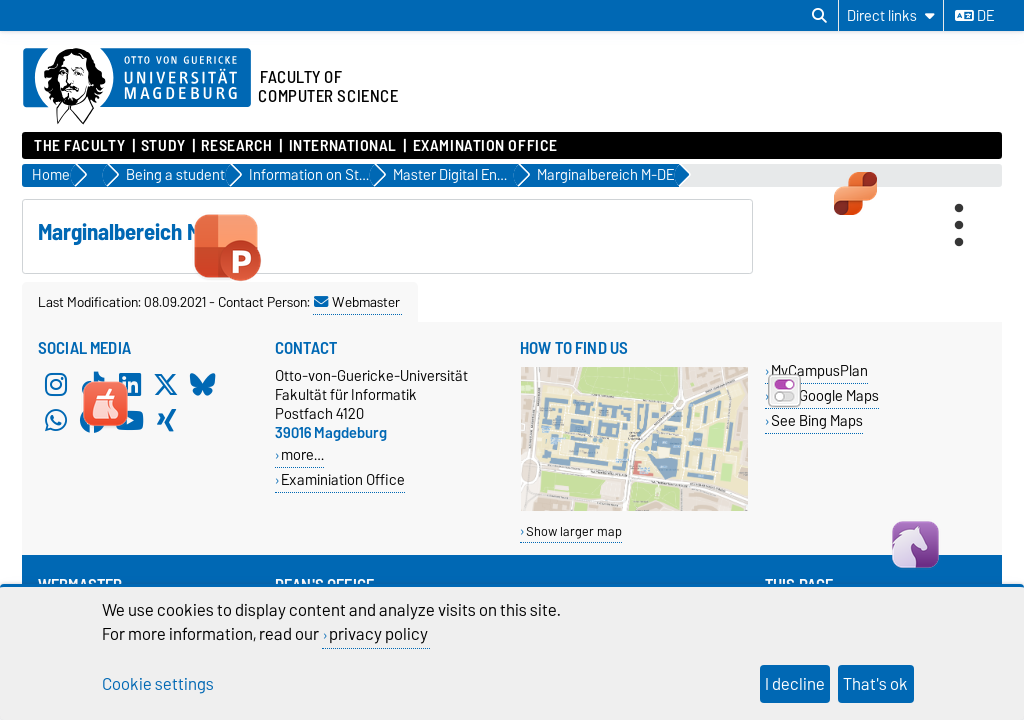  What do you see at coordinates (959, 225) in the screenshot?
I see `access more options or settings` at bounding box center [959, 225].